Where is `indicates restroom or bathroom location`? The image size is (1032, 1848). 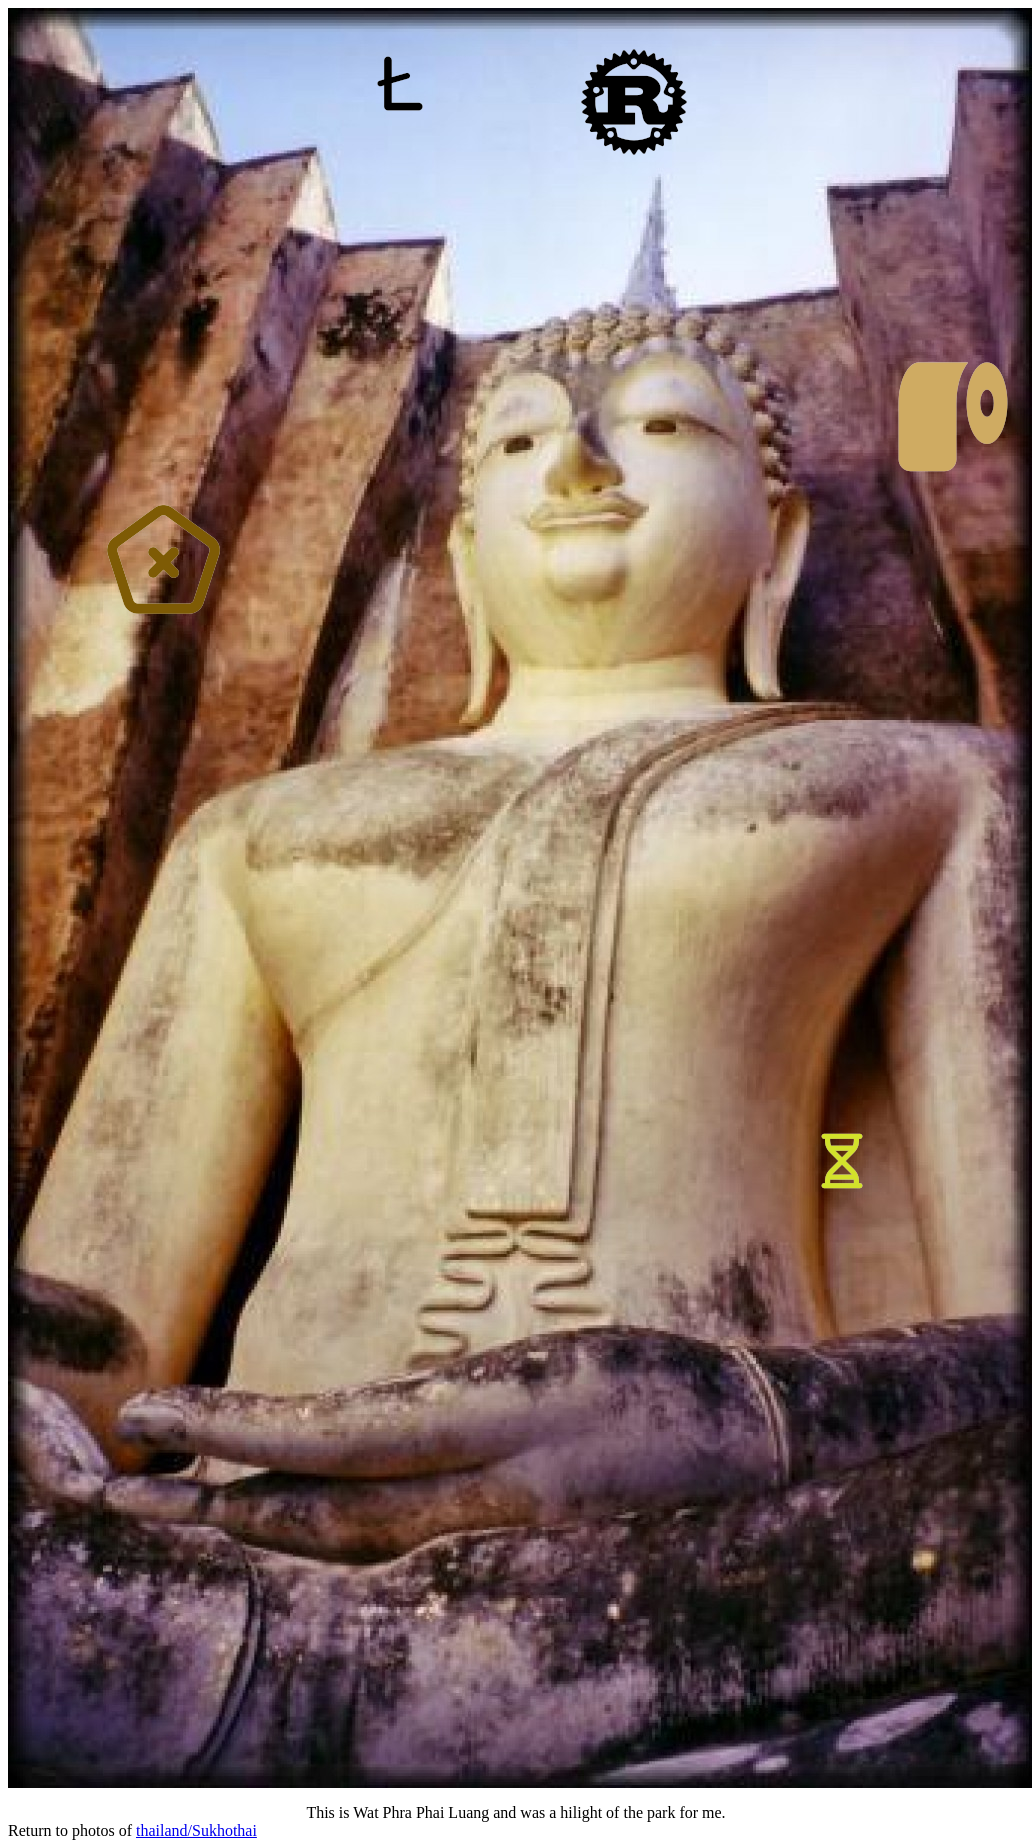
indicates restroom or bathroom location is located at coordinates (953, 410).